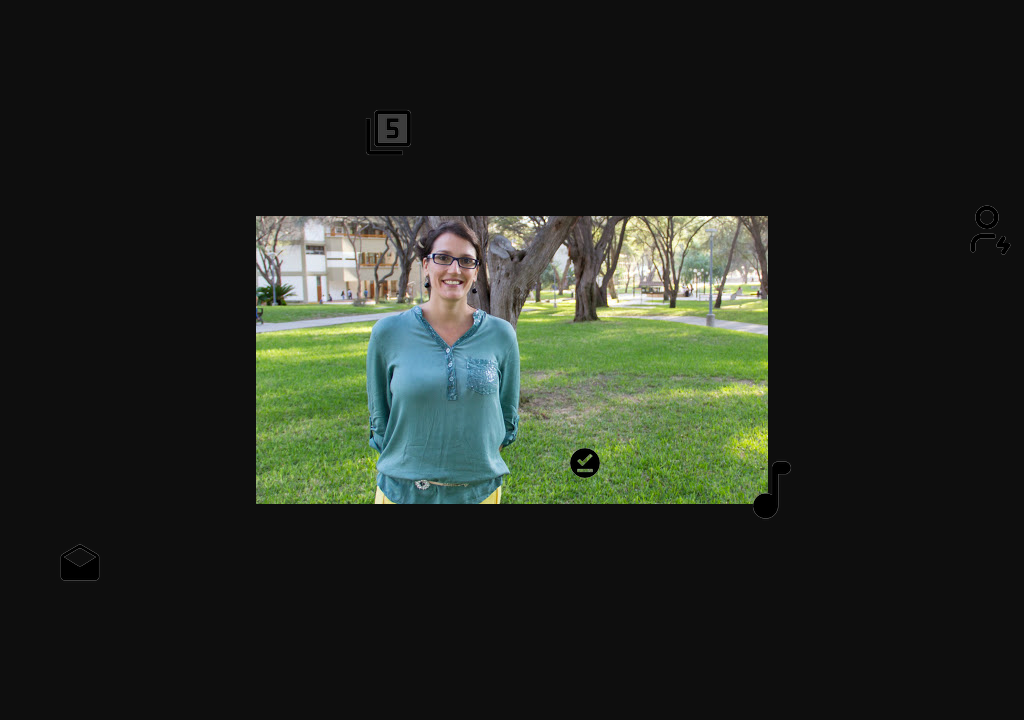 This screenshot has width=1024, height=720. What do you see at coordinates (388, 132) in the screenshot?
I see `filter or view 5 items` at bounding box center [388, 132].